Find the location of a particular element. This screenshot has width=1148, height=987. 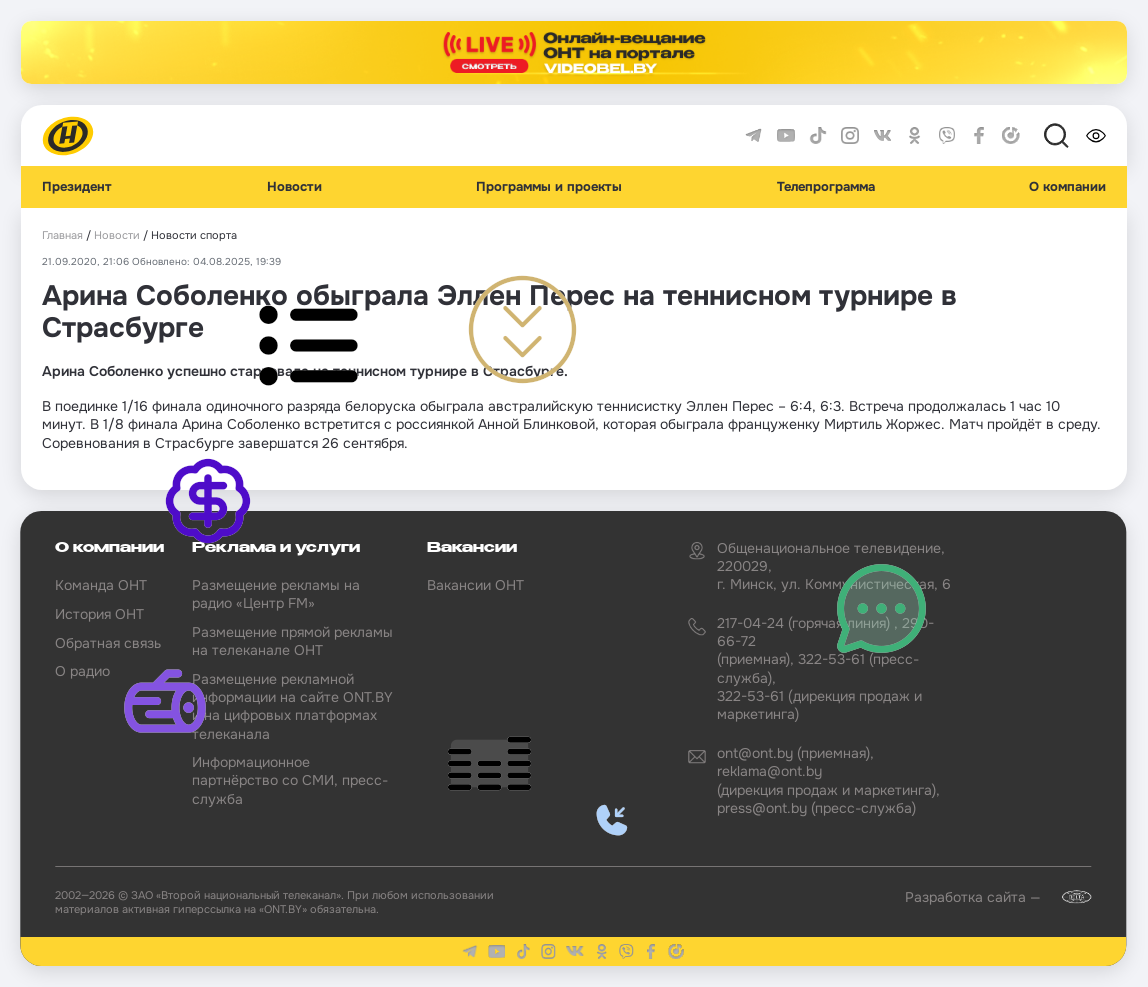

view pricing or payment options is located at coordinates (208, 501).